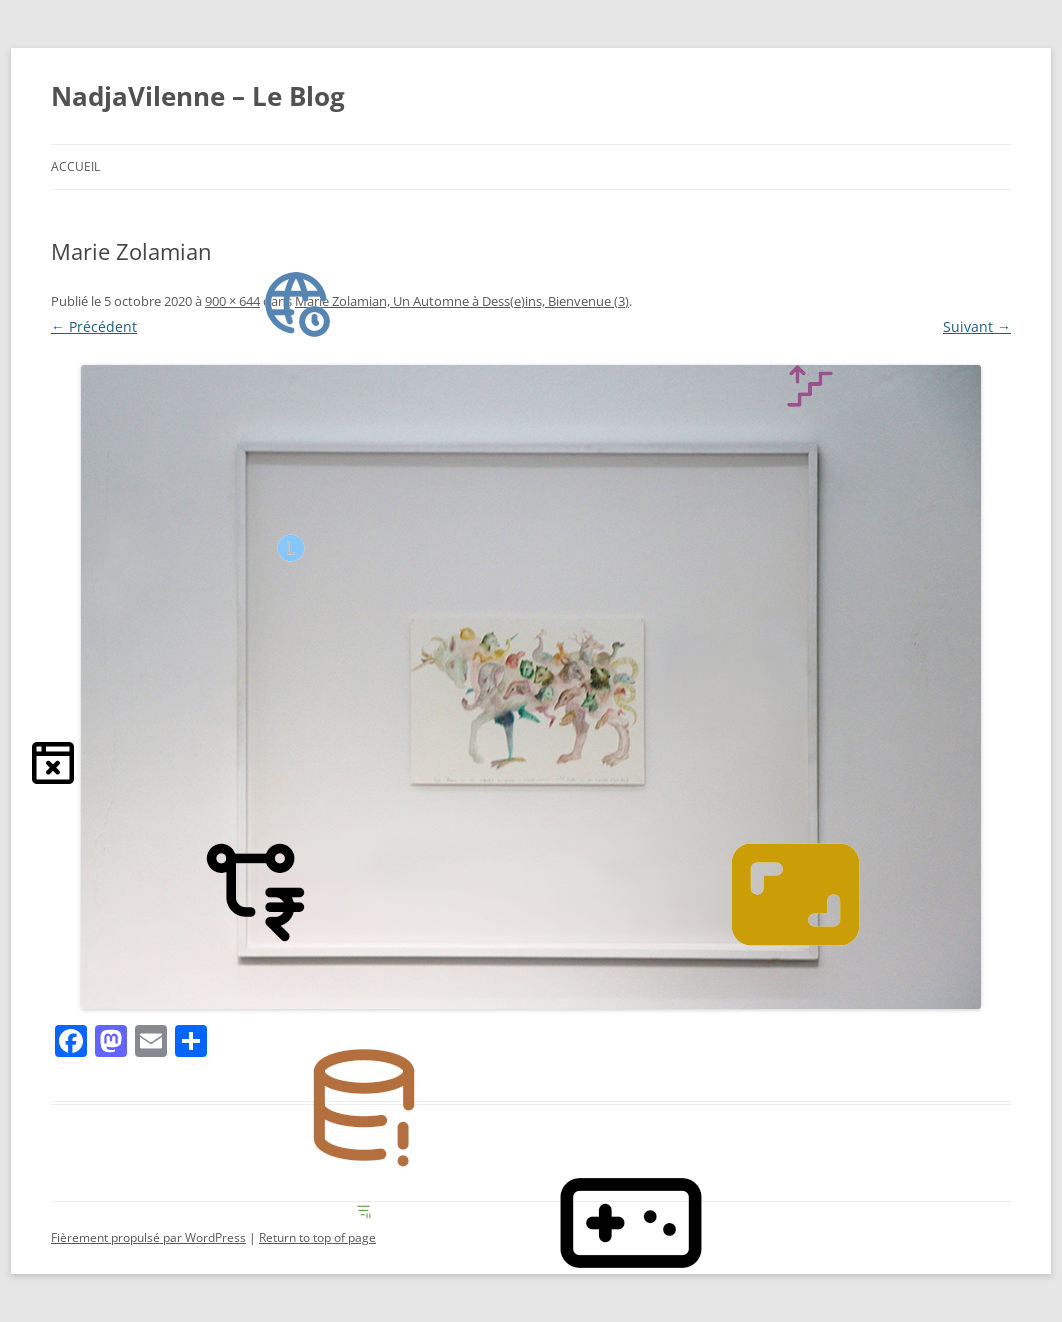  I want to click on adjust image or video aspect ratio, so click(795, 894).